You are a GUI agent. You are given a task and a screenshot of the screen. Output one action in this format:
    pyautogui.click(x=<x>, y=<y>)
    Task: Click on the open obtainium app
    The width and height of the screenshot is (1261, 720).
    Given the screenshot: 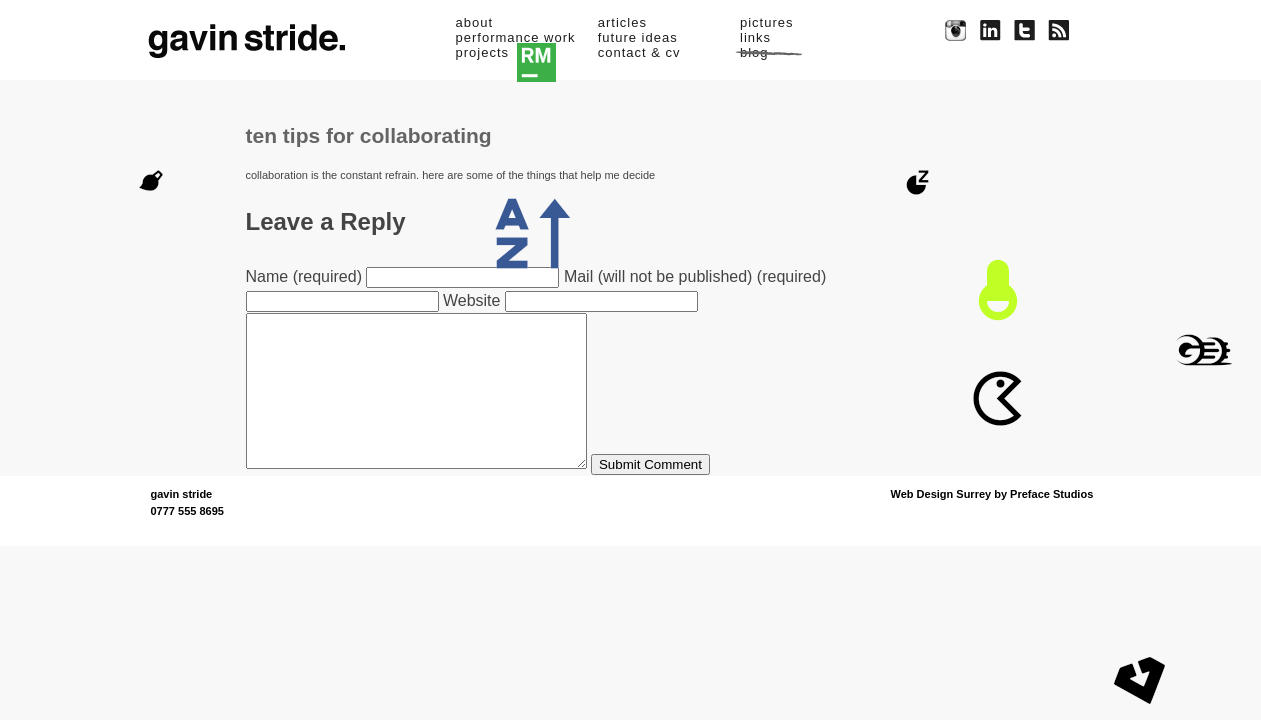 What is the action you would take?
    pyautogui.click(x=1139, y=680)
    